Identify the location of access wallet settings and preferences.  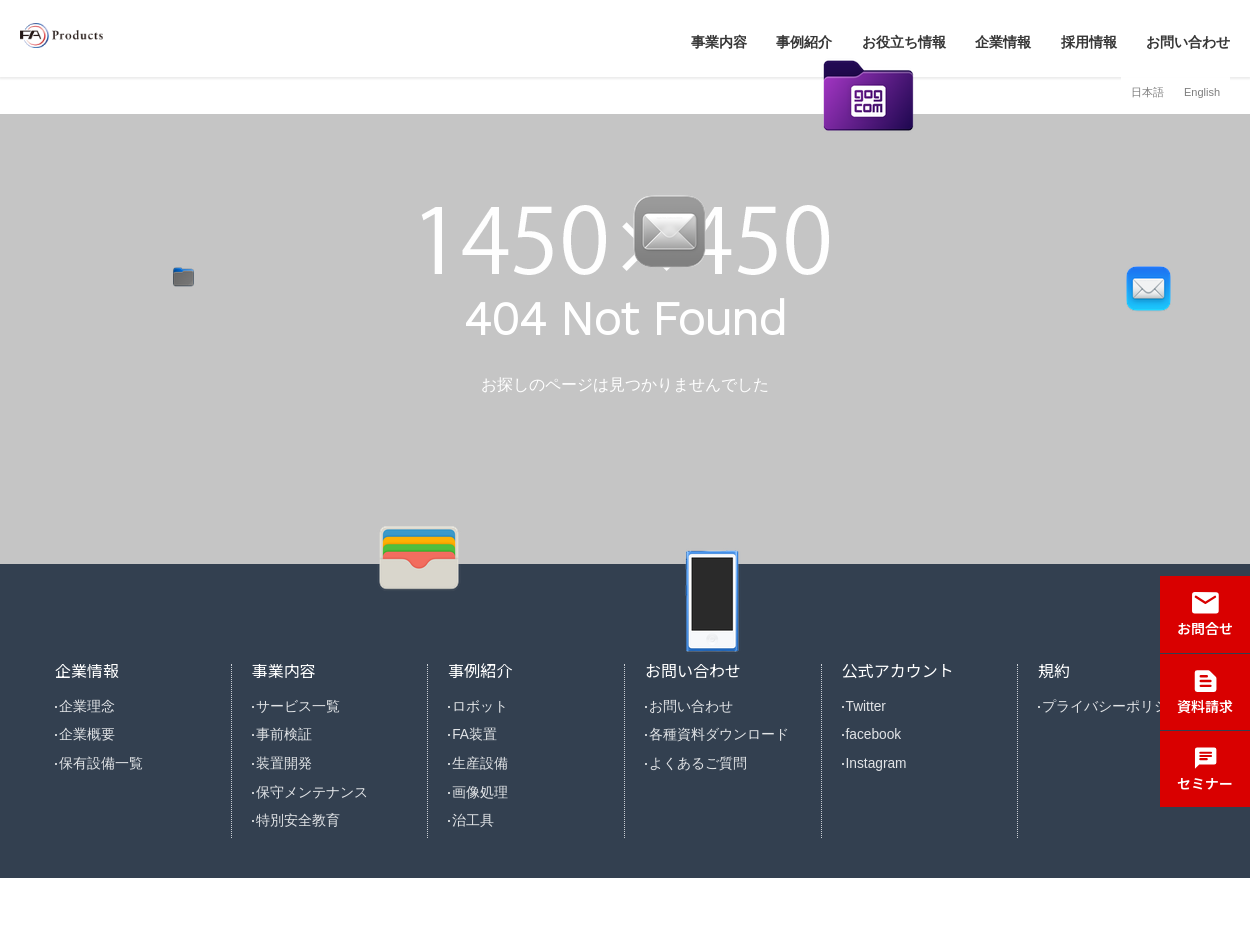
(419, 557).